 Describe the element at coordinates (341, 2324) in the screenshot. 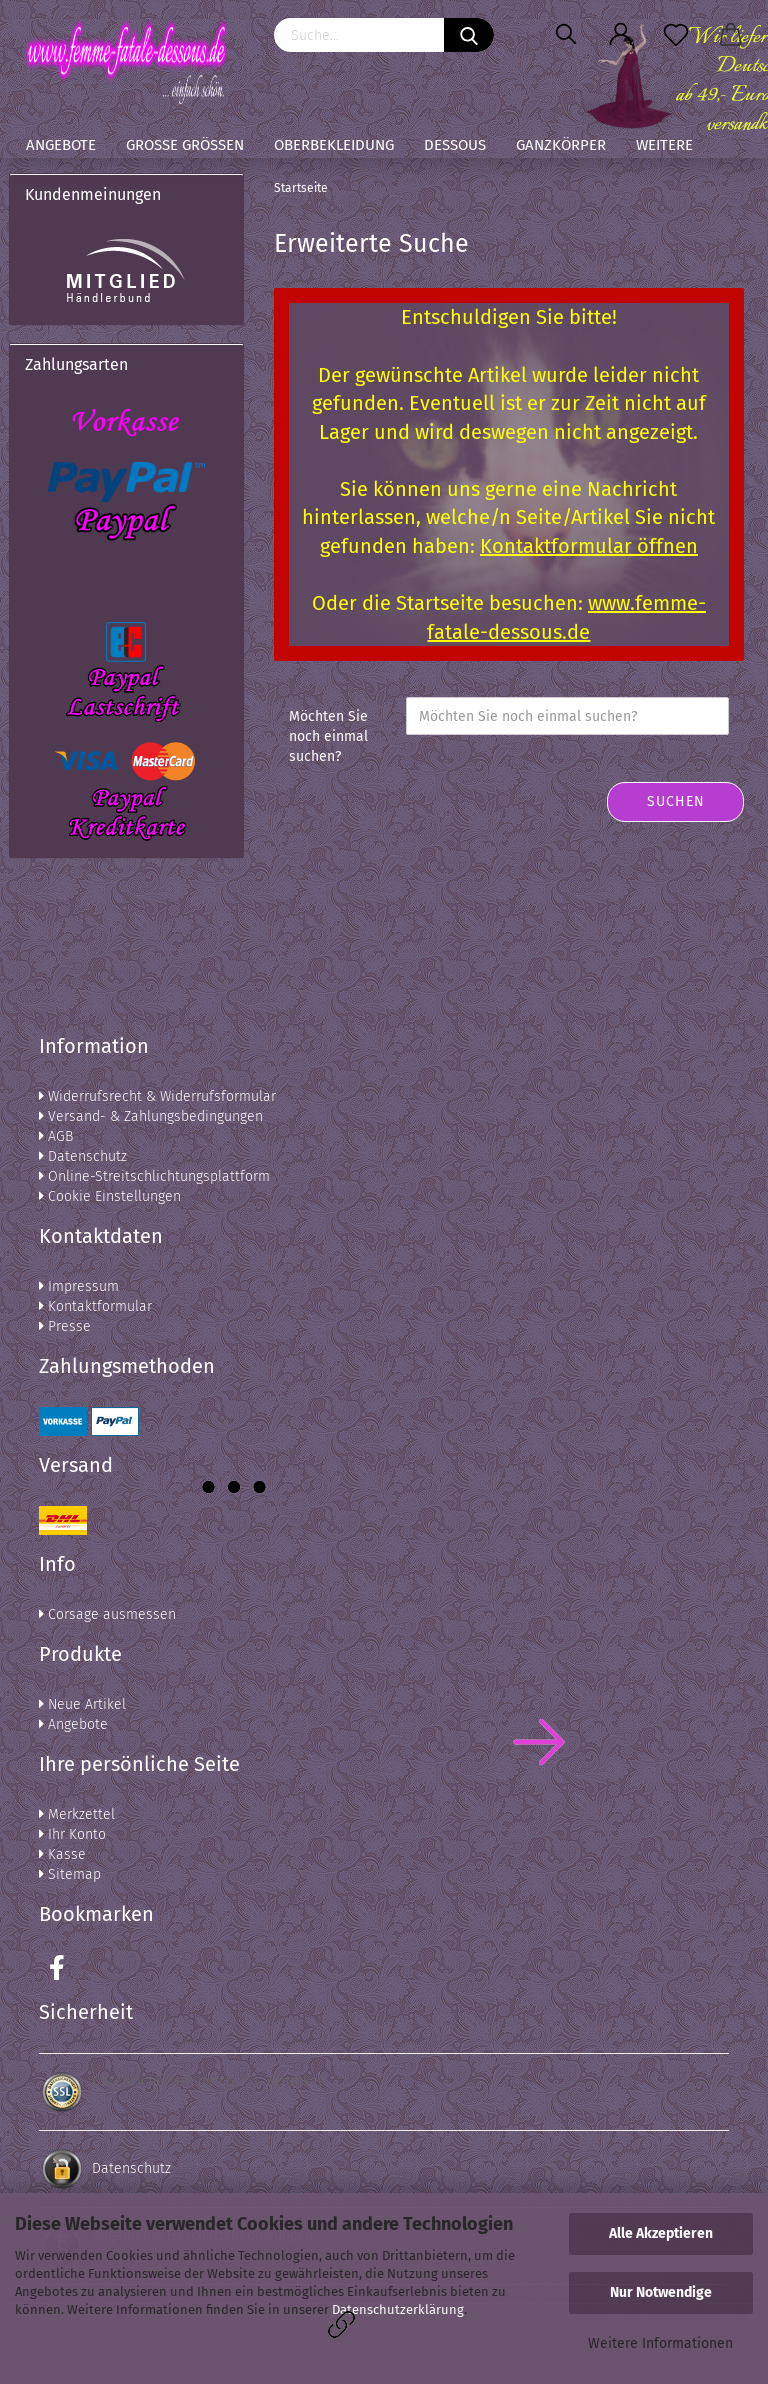

I see `copy or share a link` at that location.